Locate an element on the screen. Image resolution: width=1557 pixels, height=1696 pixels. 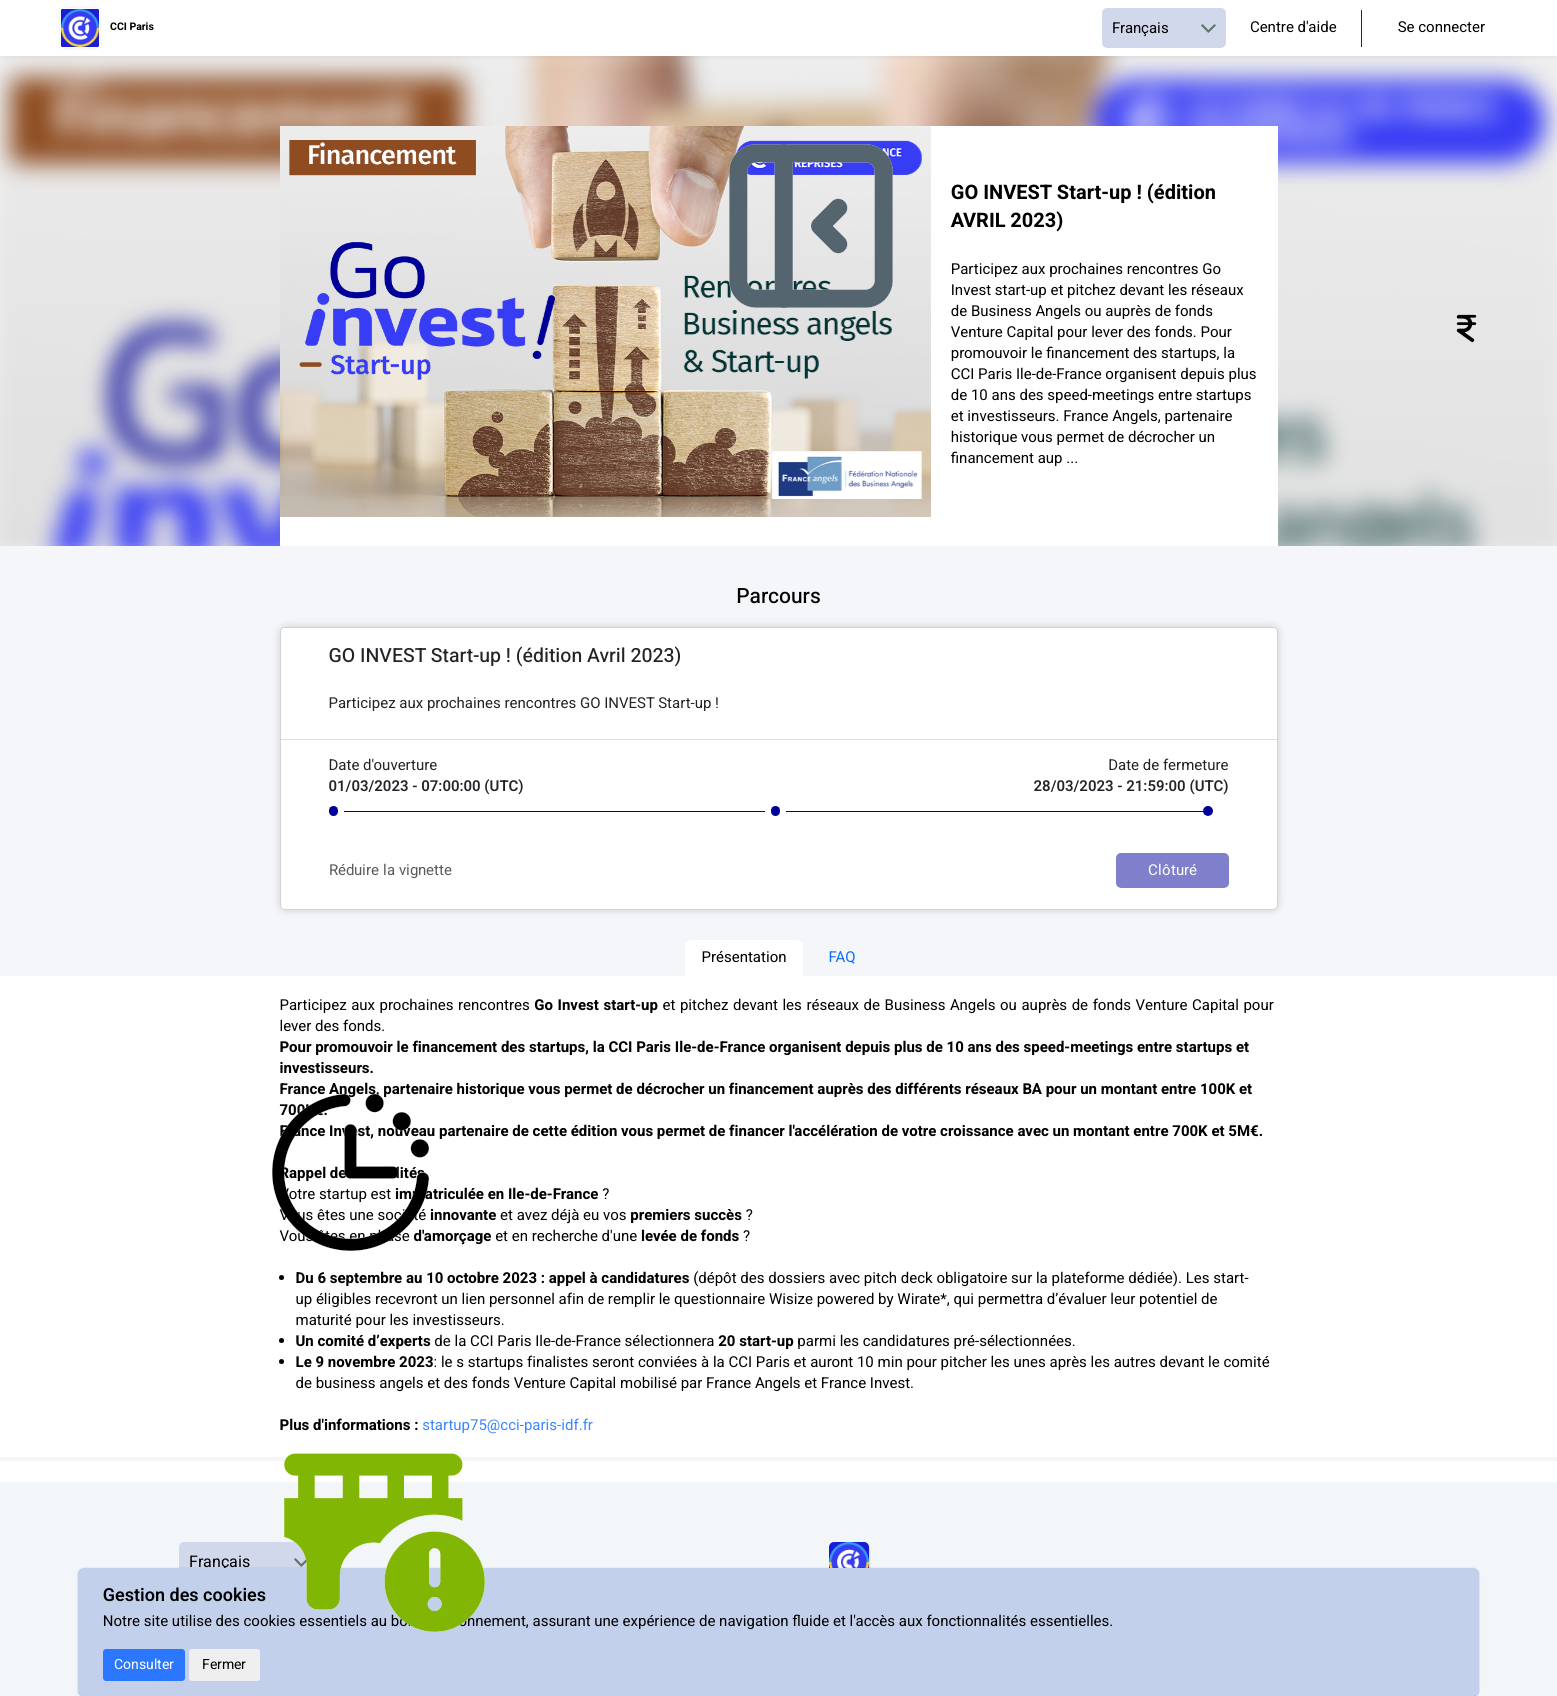
view remaining time on a countdown timer is located at coordinates (350, 1172).